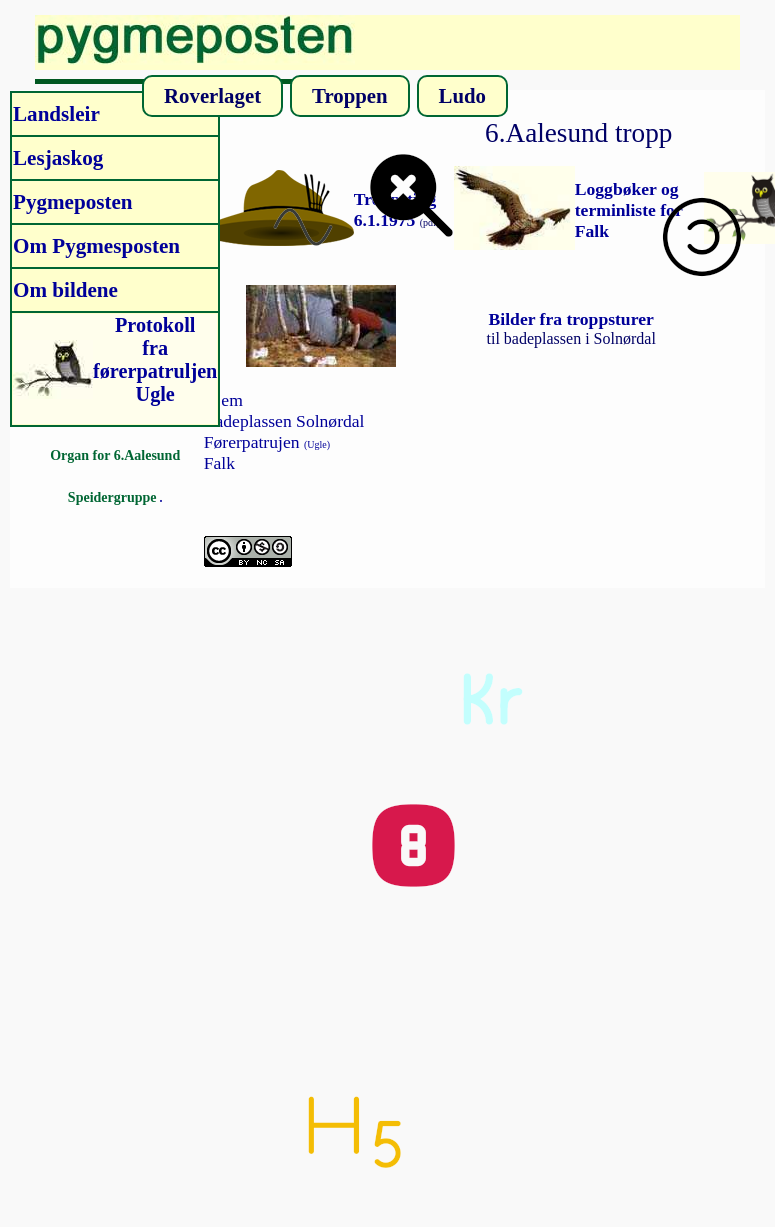  Describe the element at coordinates (413, 845) in the screenshot. I see `indicates item number 8 in a list or sequence` at that location.